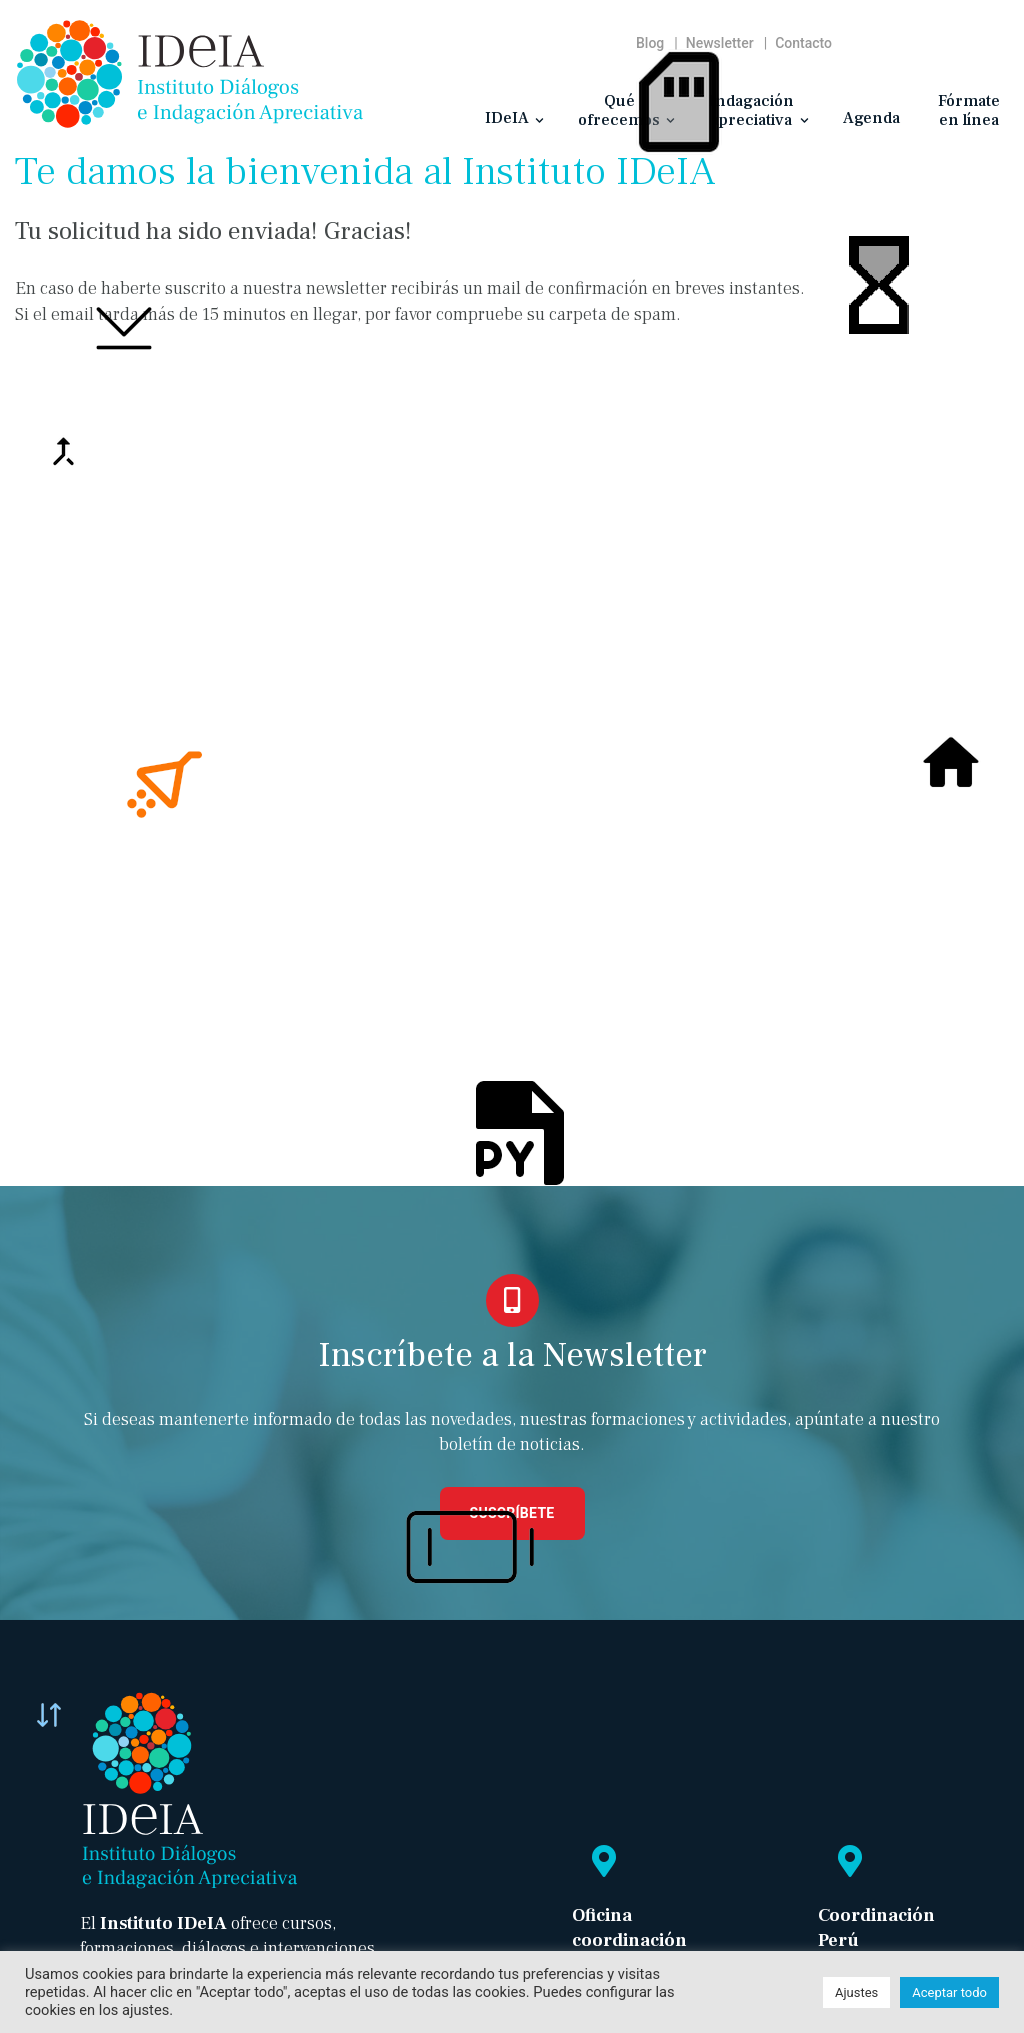 The height and width of the screenshot is (2033, 1024). Describe the element at coordinates (468, 1547) in the screenshot. I see `indicates low battery status` at that location.